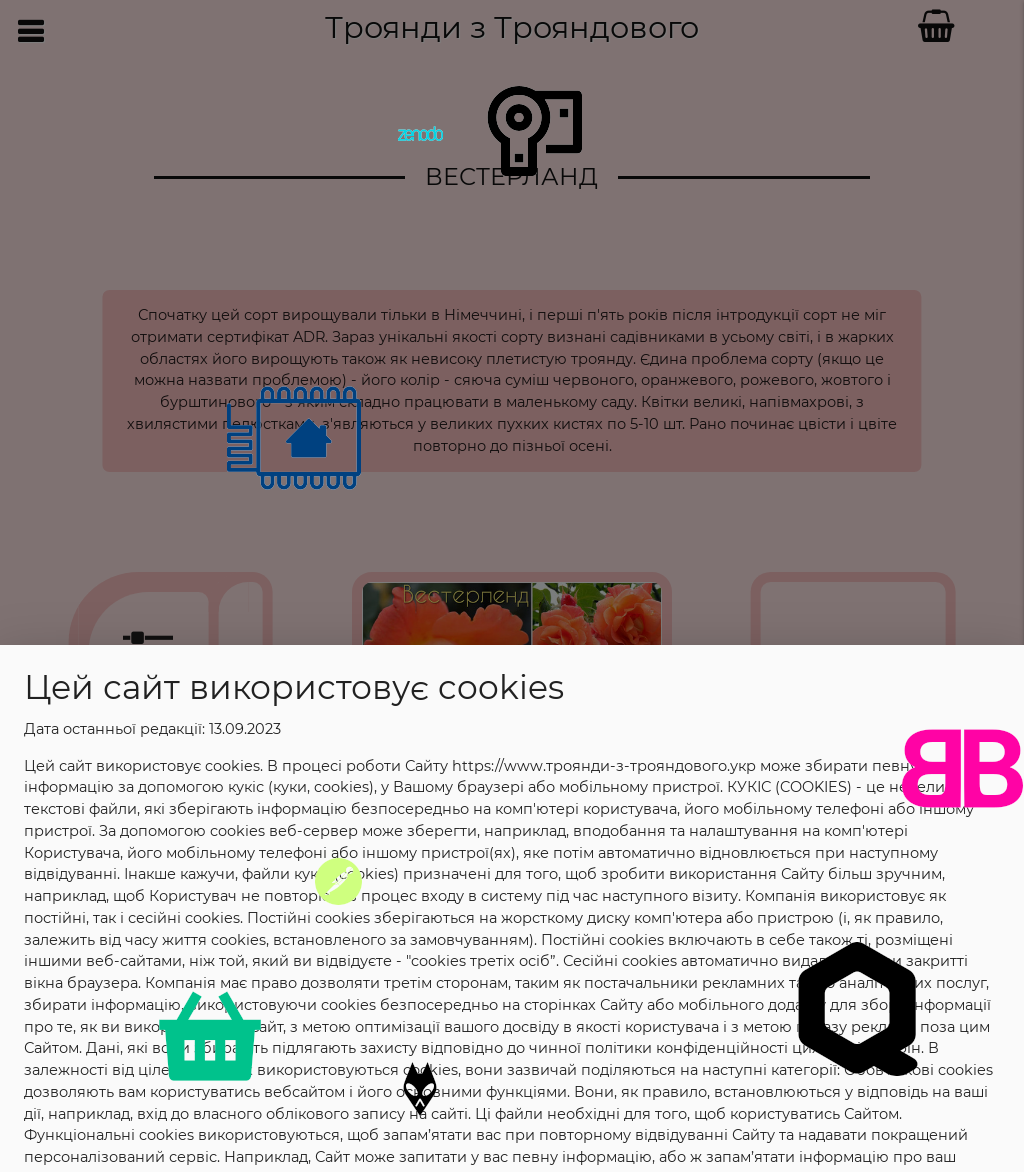 The height and width of the screenshot is (1172, 1024). Describe the element at coordinates (962, 768) in the screenshot. I see `NodeBB forum software logo` at that location.